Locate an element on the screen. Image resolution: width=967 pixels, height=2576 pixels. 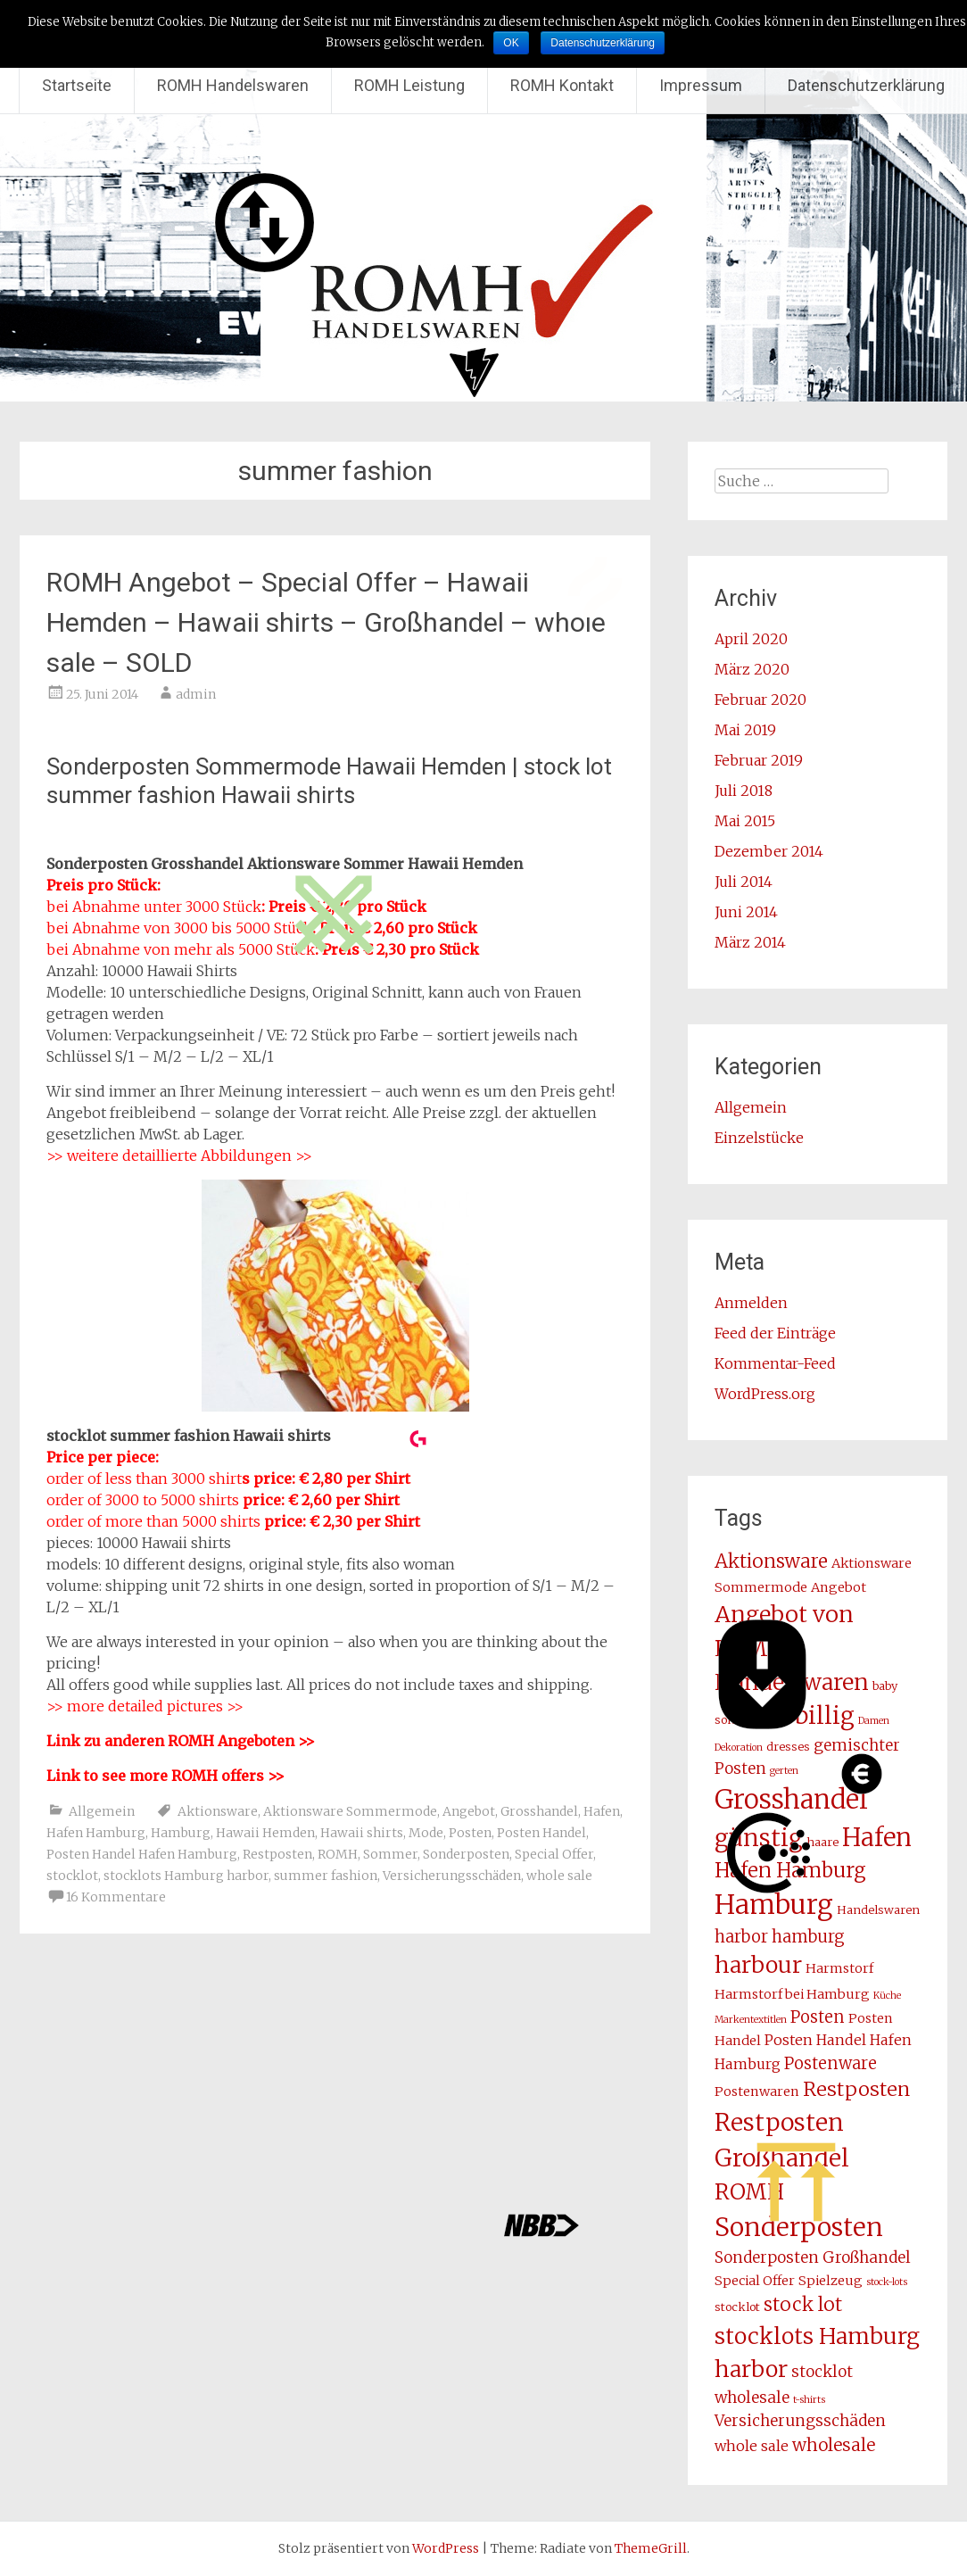
swap or exchange currency is located at coordinates (264, 222).